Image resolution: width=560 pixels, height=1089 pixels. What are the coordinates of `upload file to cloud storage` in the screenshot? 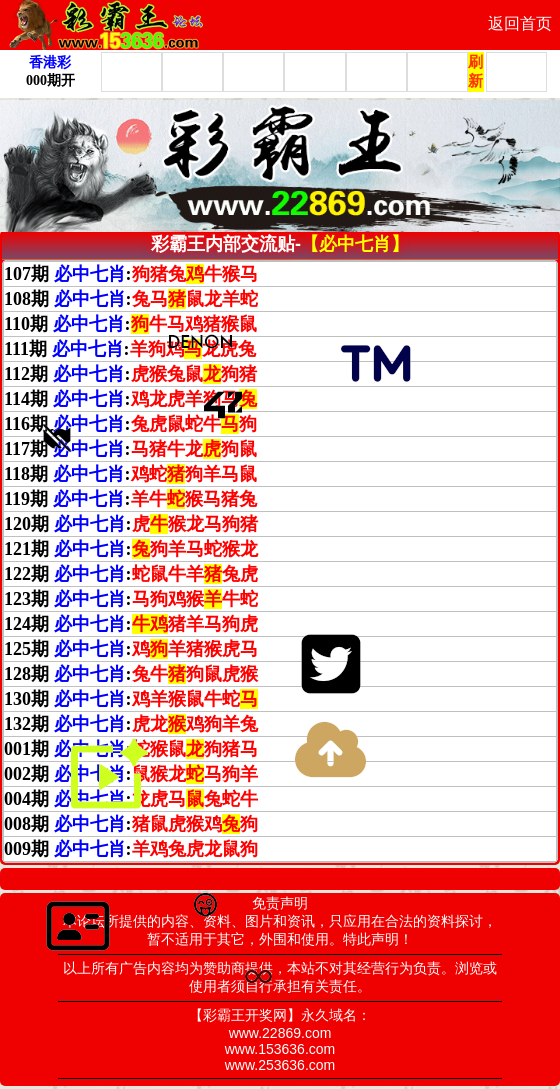 It's located at (330, 749).